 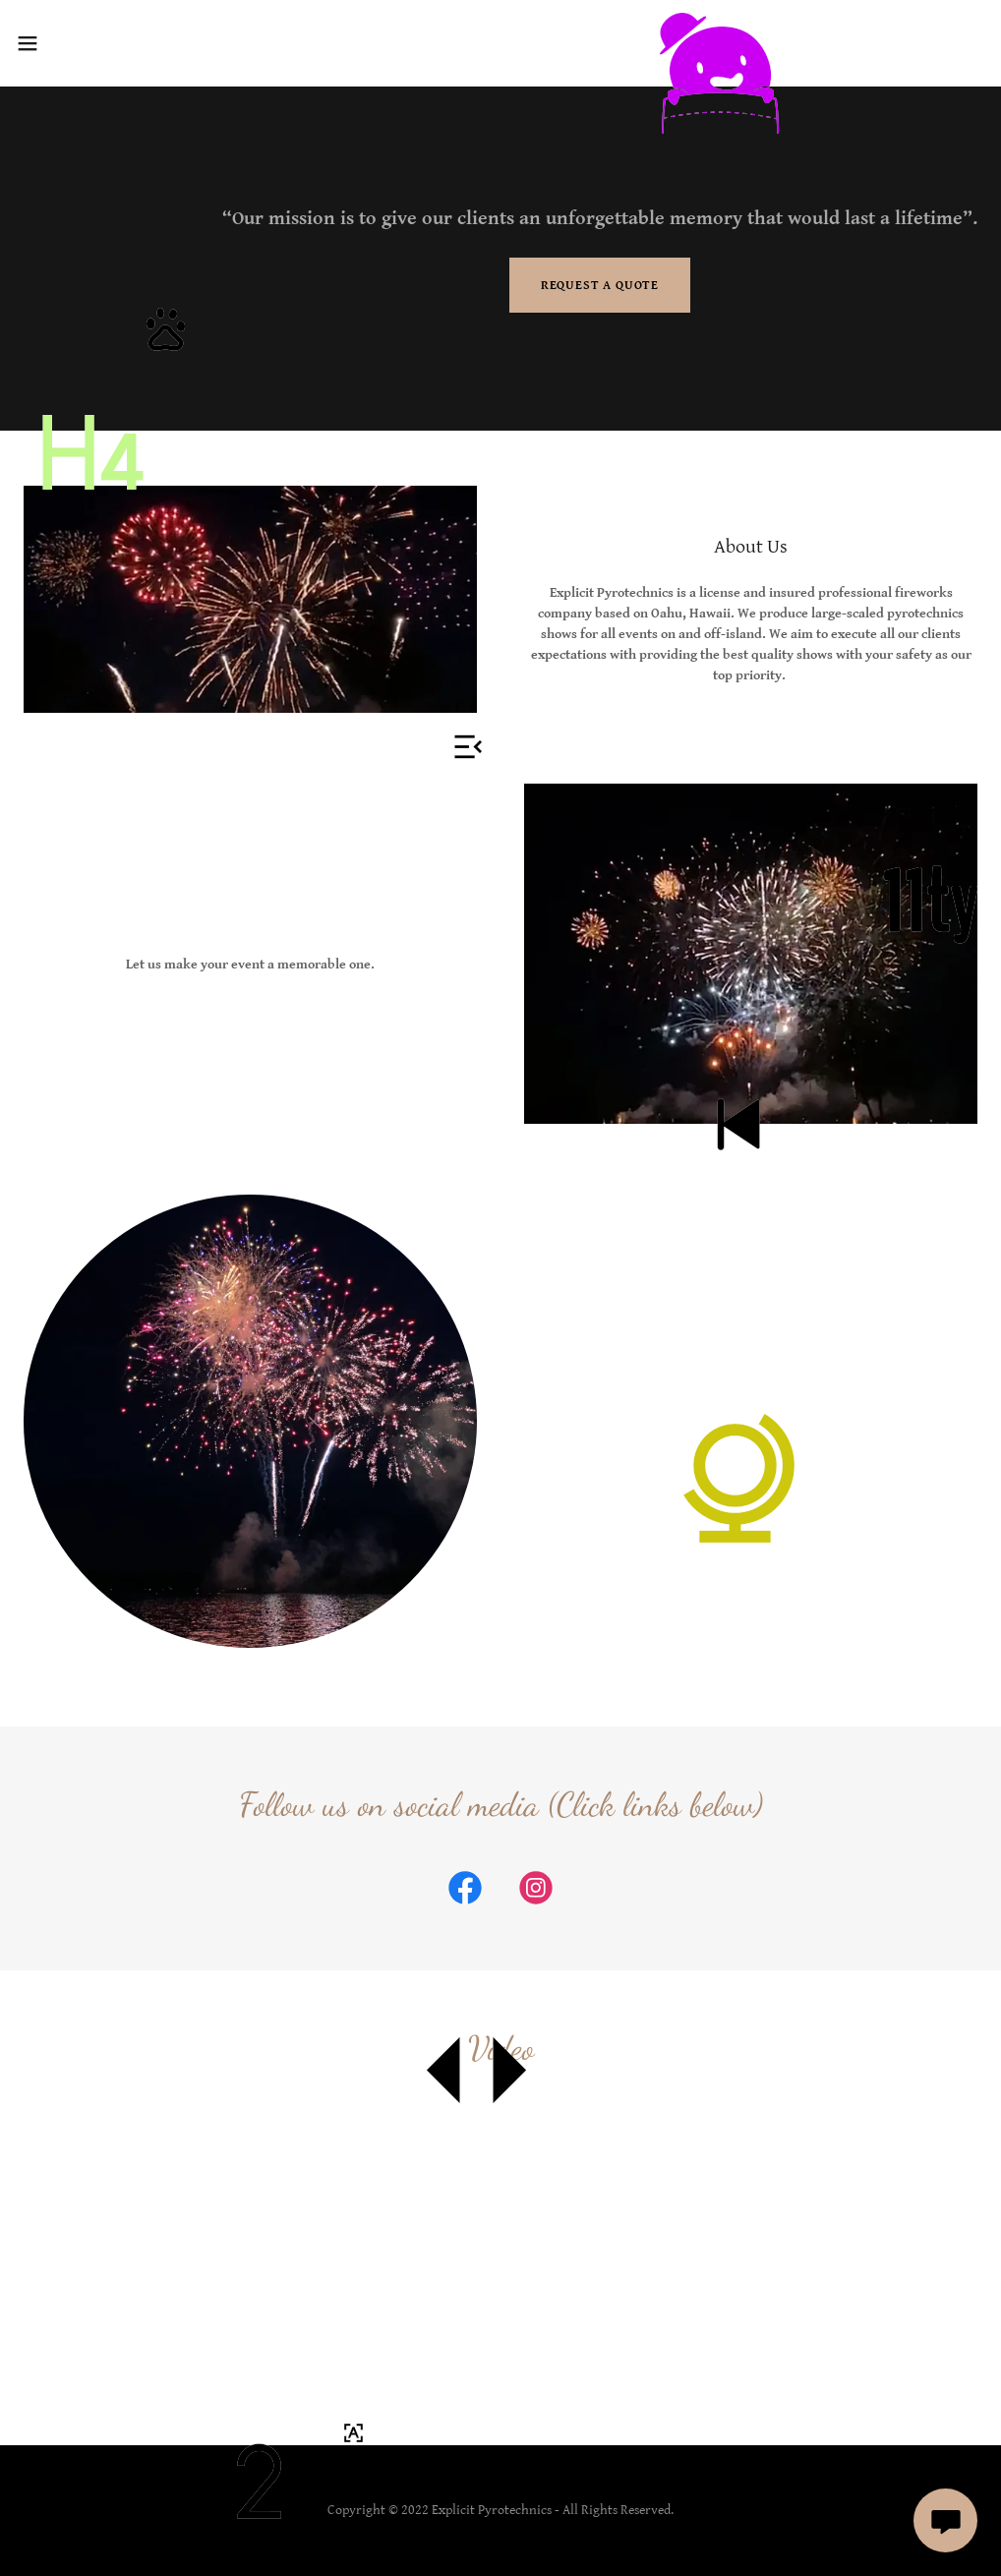 I want to click on scan text using optical character recognition (OCR), so click(x=353, y=2432).